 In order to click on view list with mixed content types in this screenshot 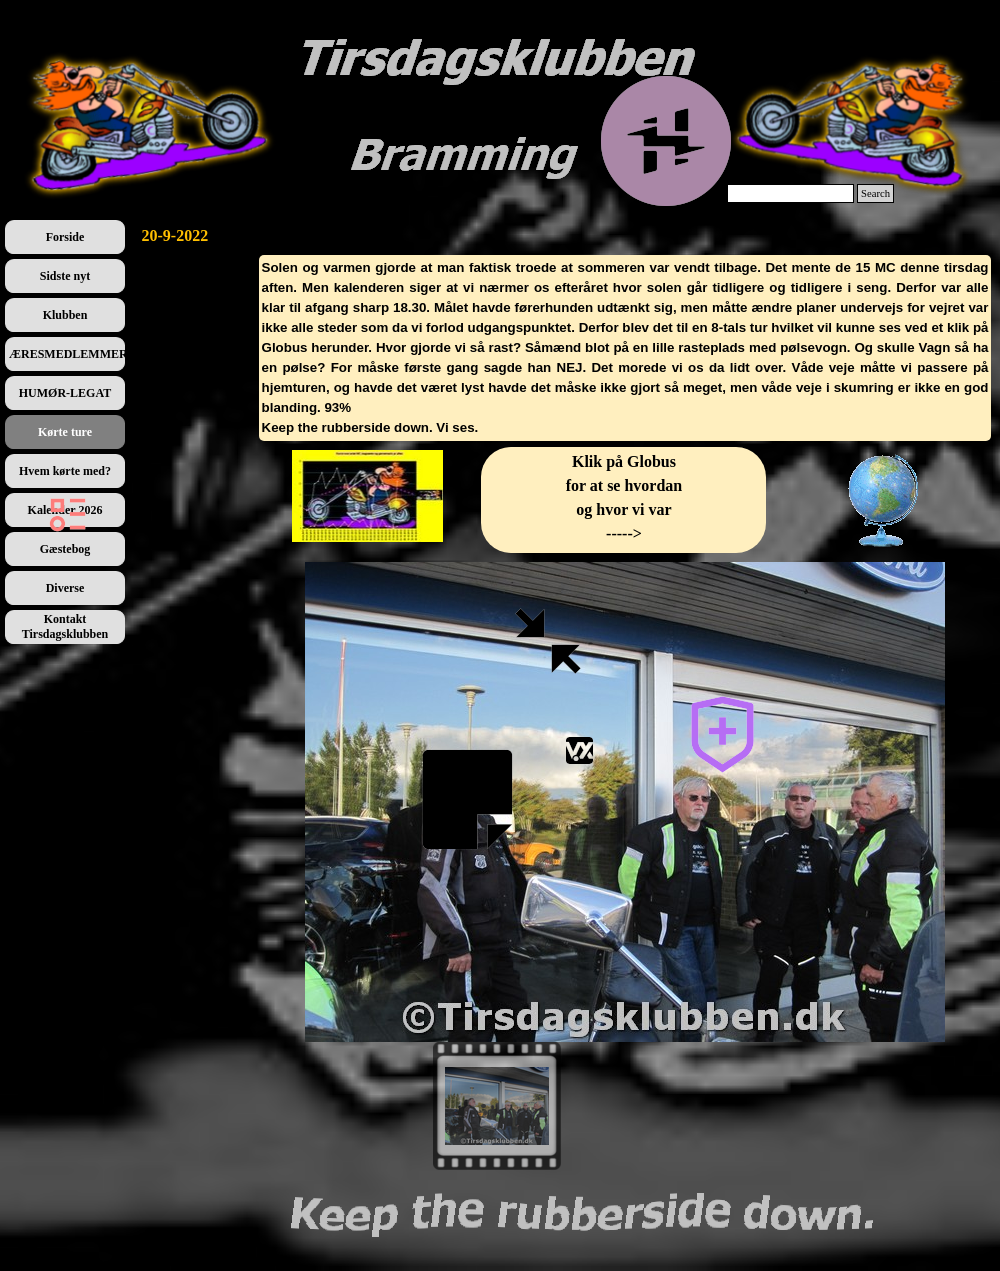, I will do `click(68, 514)`.